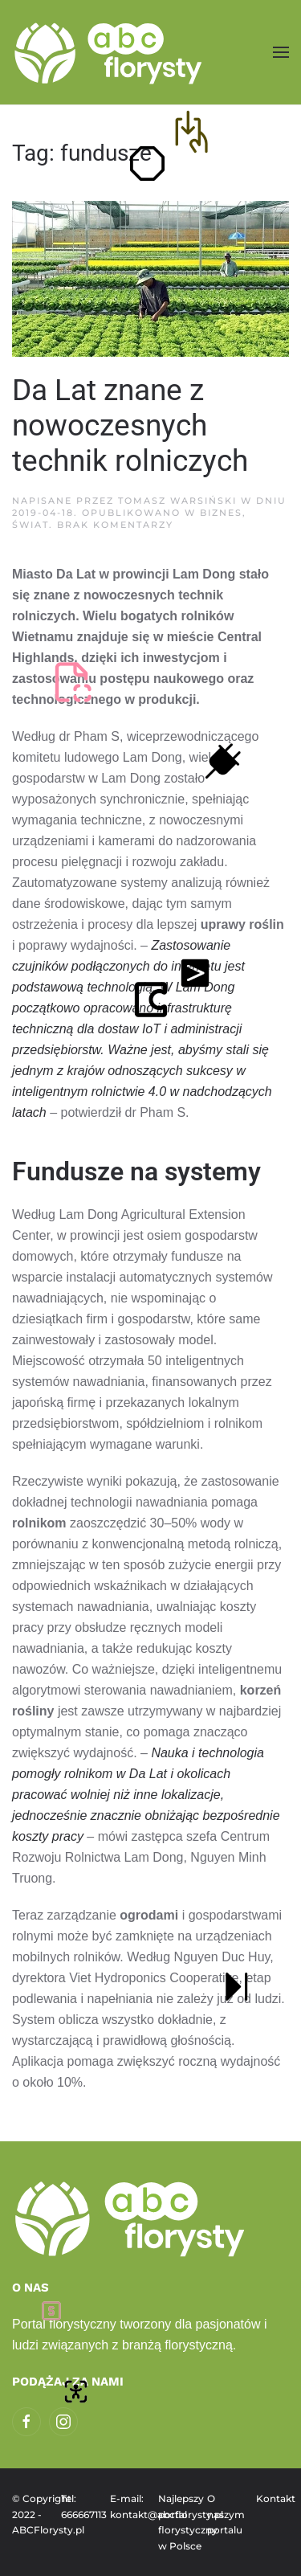 The width and height of the screenshot is (301, 2576). Describe the element at coordinates (195, 973) in the screenshot. I see `navigate to next item or page` at that location.